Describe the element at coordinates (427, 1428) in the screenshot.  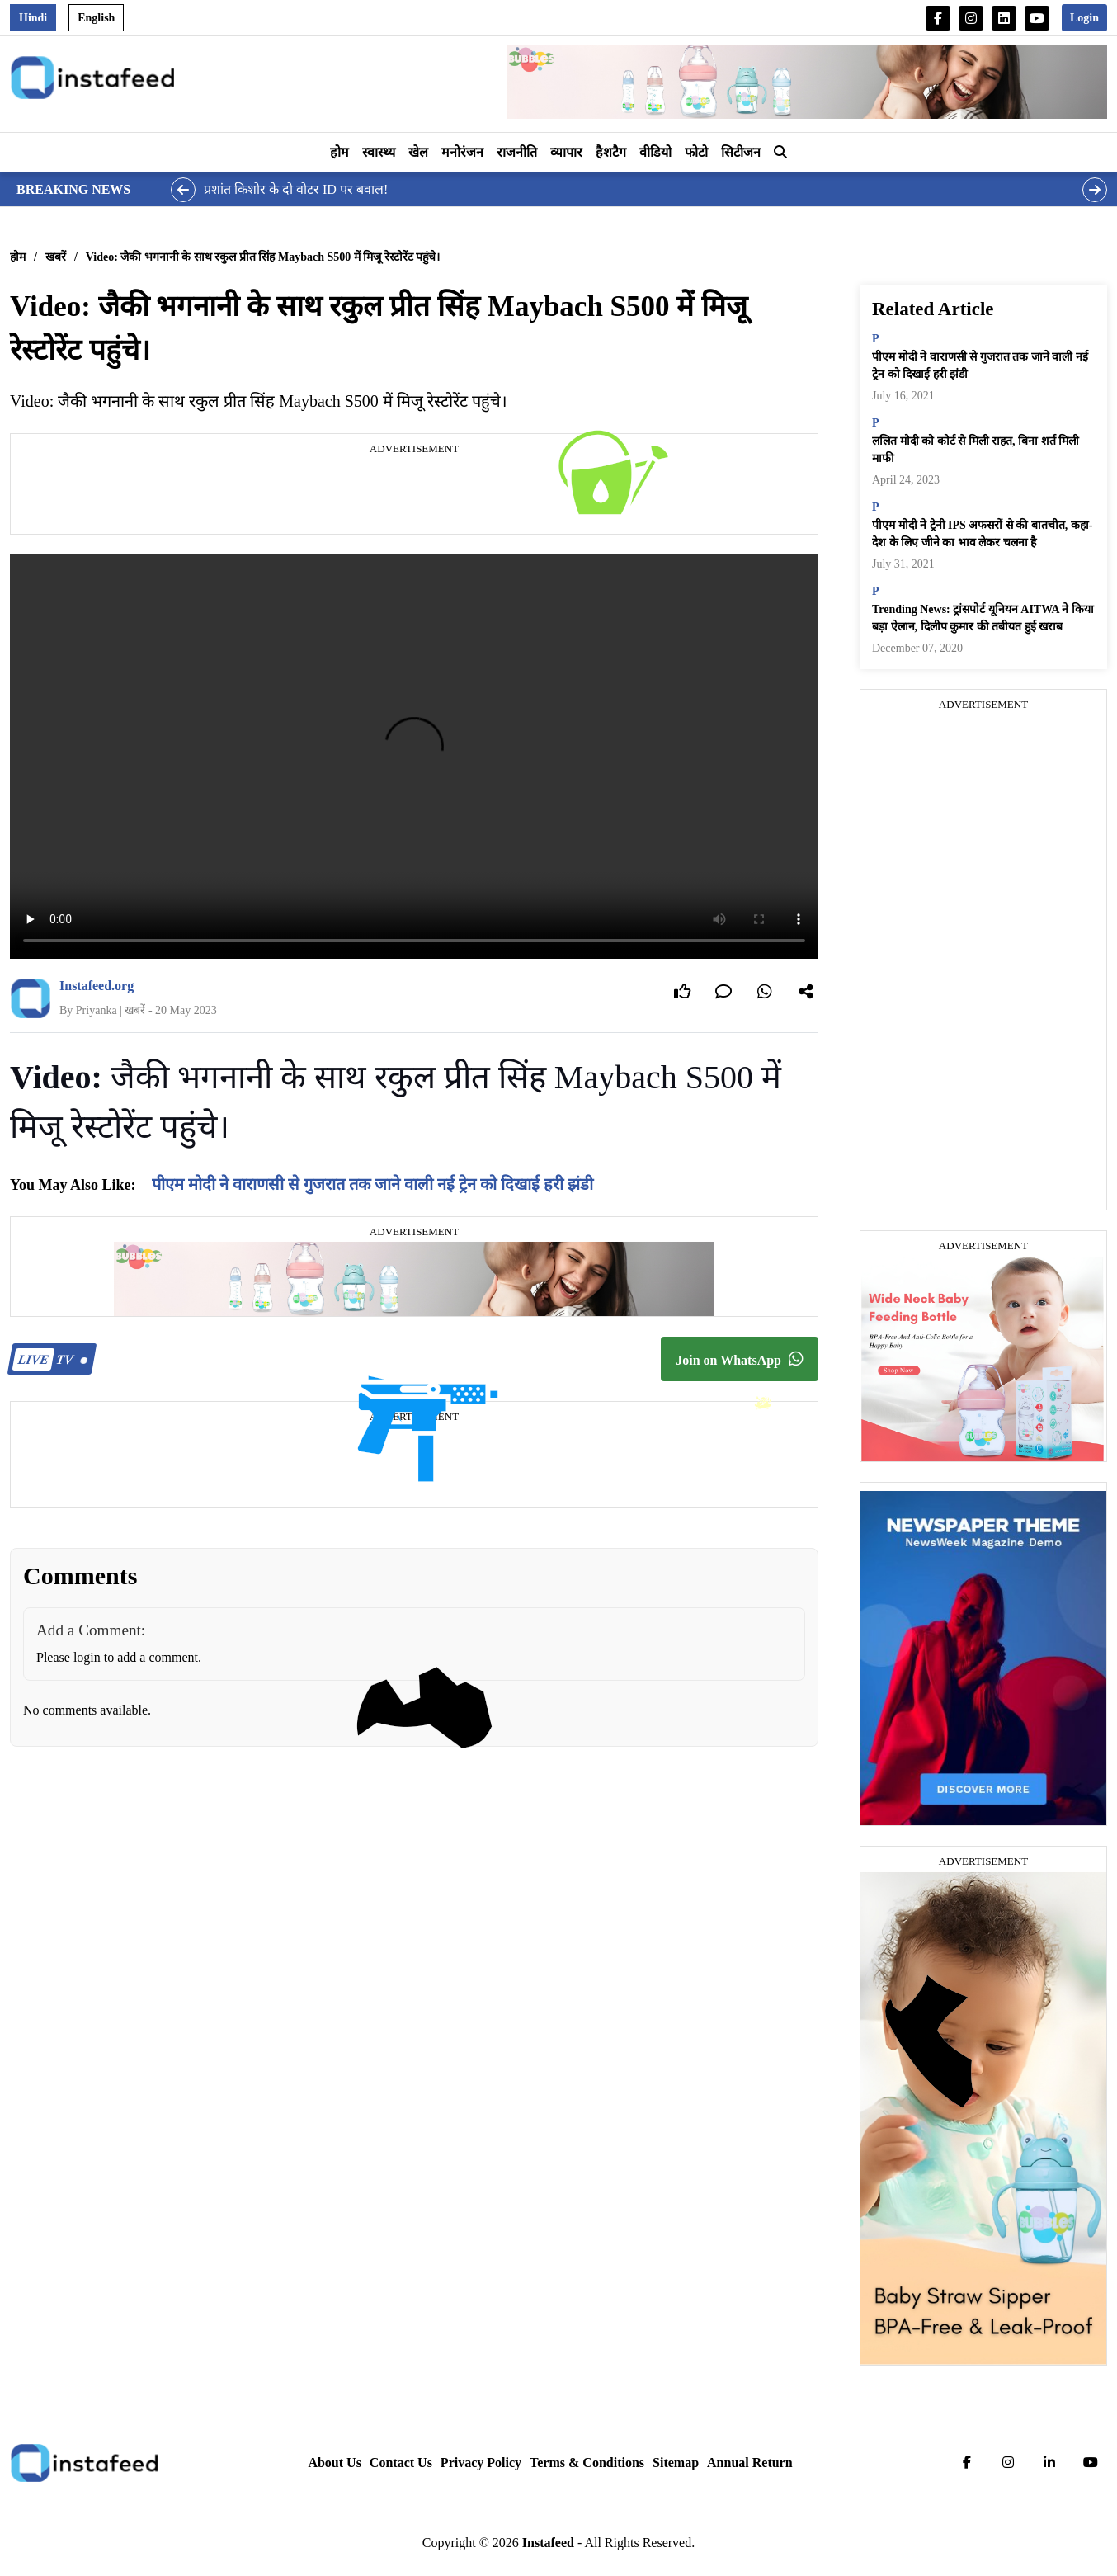
I see `select tec-9 weapon in game inventory` at that location.